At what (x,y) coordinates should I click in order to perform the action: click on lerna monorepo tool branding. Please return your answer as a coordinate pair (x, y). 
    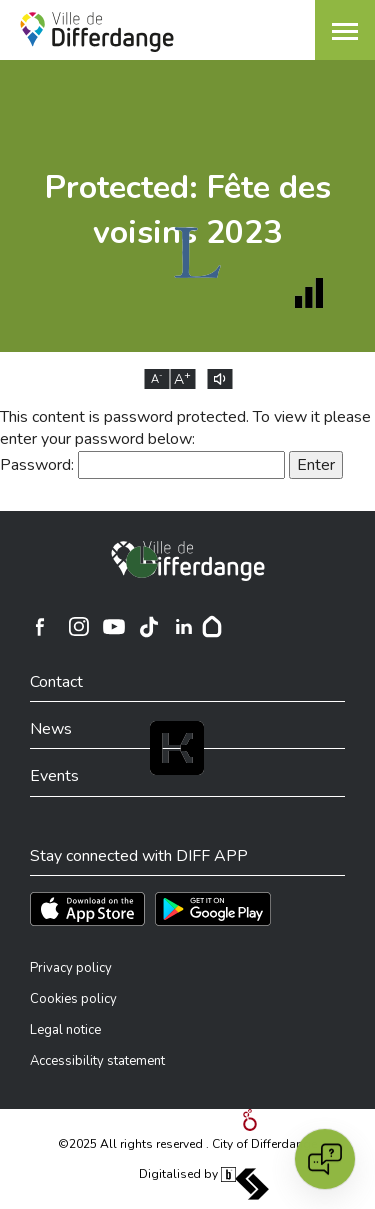
    Looking at the image, I should click on (197, 252).